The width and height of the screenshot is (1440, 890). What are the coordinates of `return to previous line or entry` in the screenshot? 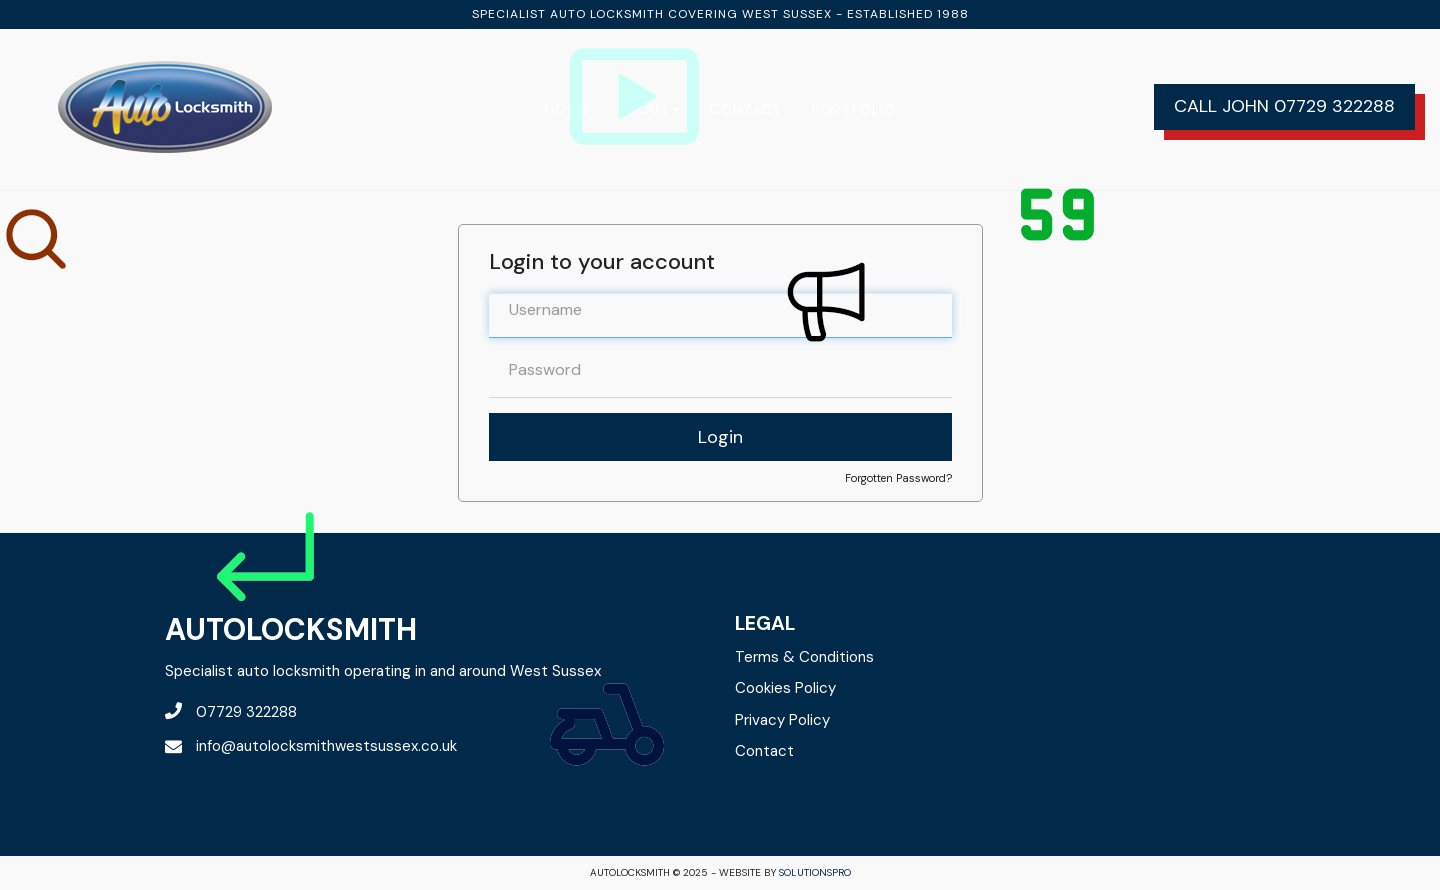 It's located at (265, 556).